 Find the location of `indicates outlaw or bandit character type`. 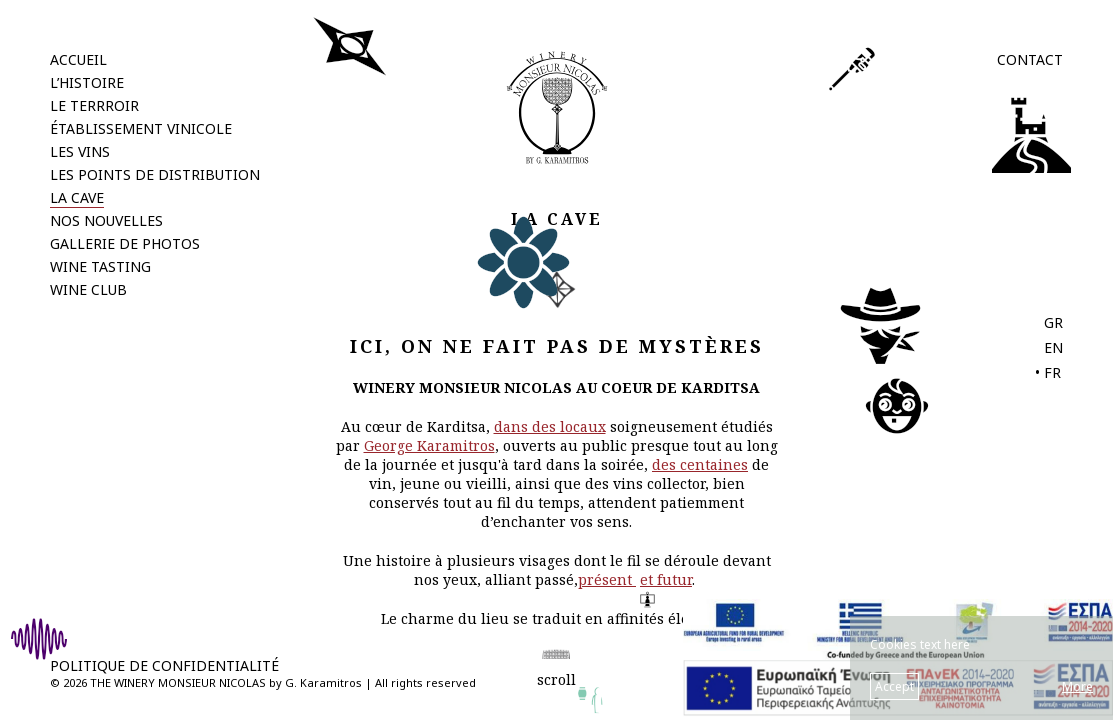

indicates outlaw or bandit character type is located at coordinates (880, 324).